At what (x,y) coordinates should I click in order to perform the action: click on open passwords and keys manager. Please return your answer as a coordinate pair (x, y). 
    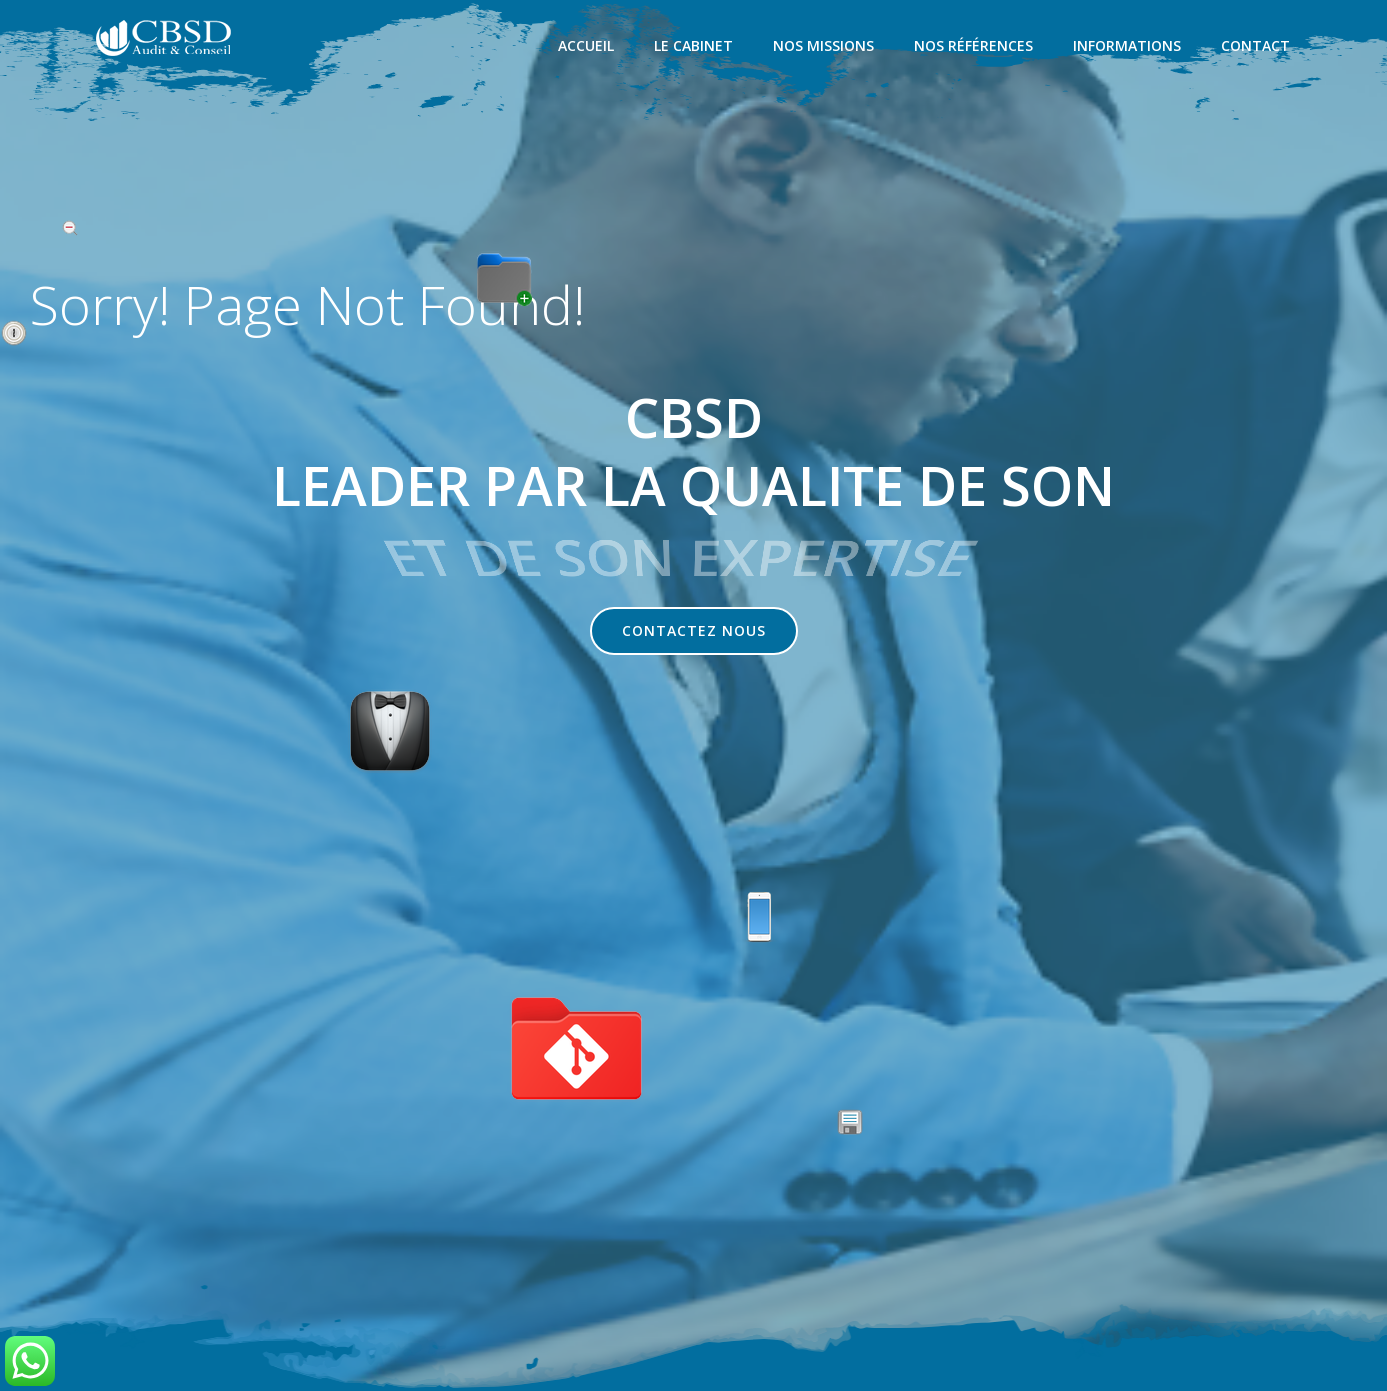
    Looking at the image, I should click on (14, 333).